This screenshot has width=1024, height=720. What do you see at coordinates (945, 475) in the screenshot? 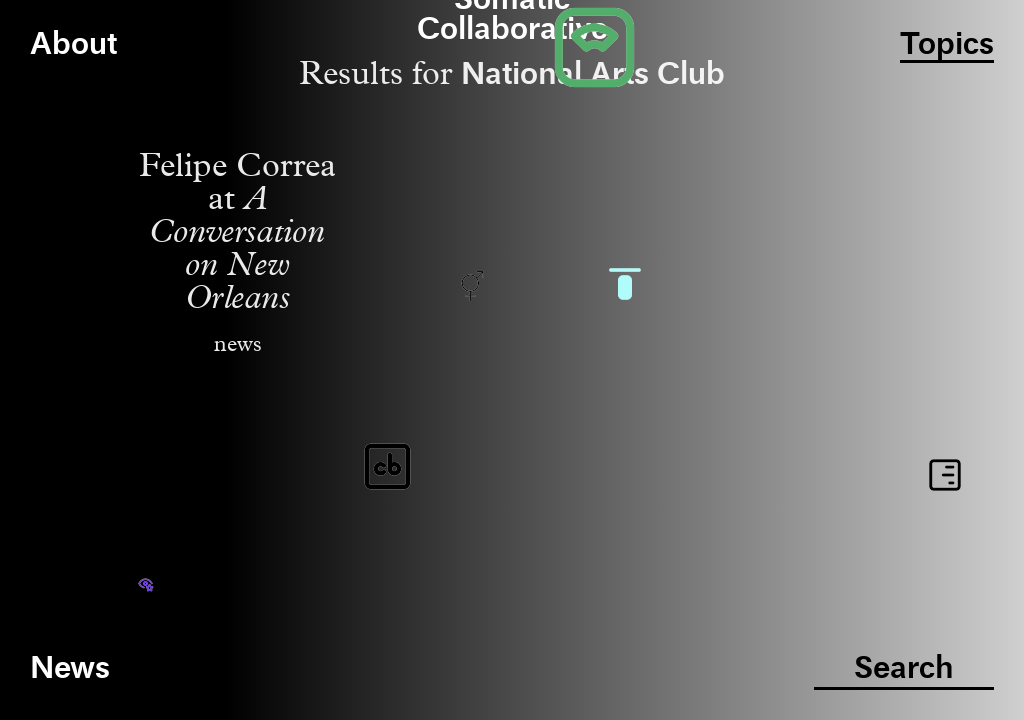
I see `align content to the right with full height stretch` at bounding box center [945, 475].